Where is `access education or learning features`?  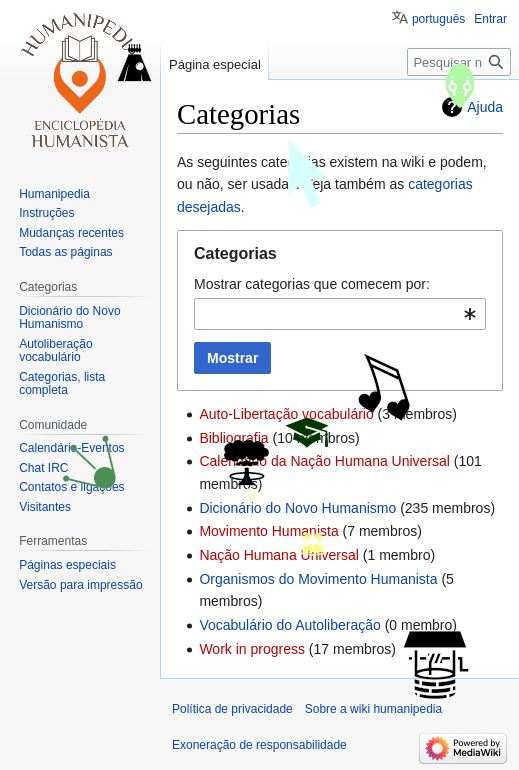 access education or learning features is located at coordinates (307, 433).